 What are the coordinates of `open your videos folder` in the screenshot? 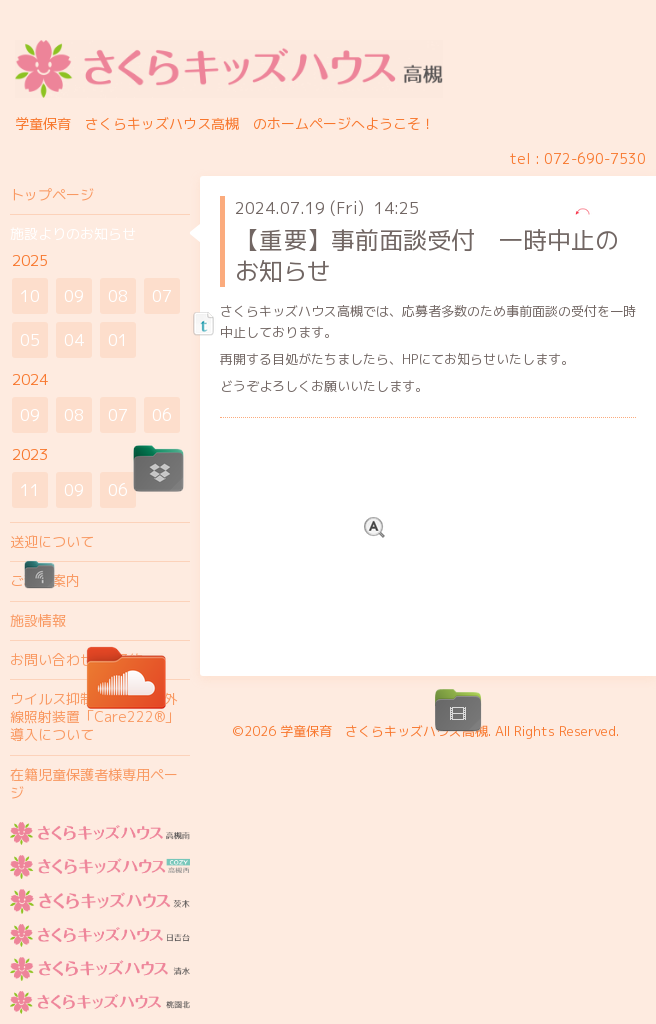 It's located at (458, 710).